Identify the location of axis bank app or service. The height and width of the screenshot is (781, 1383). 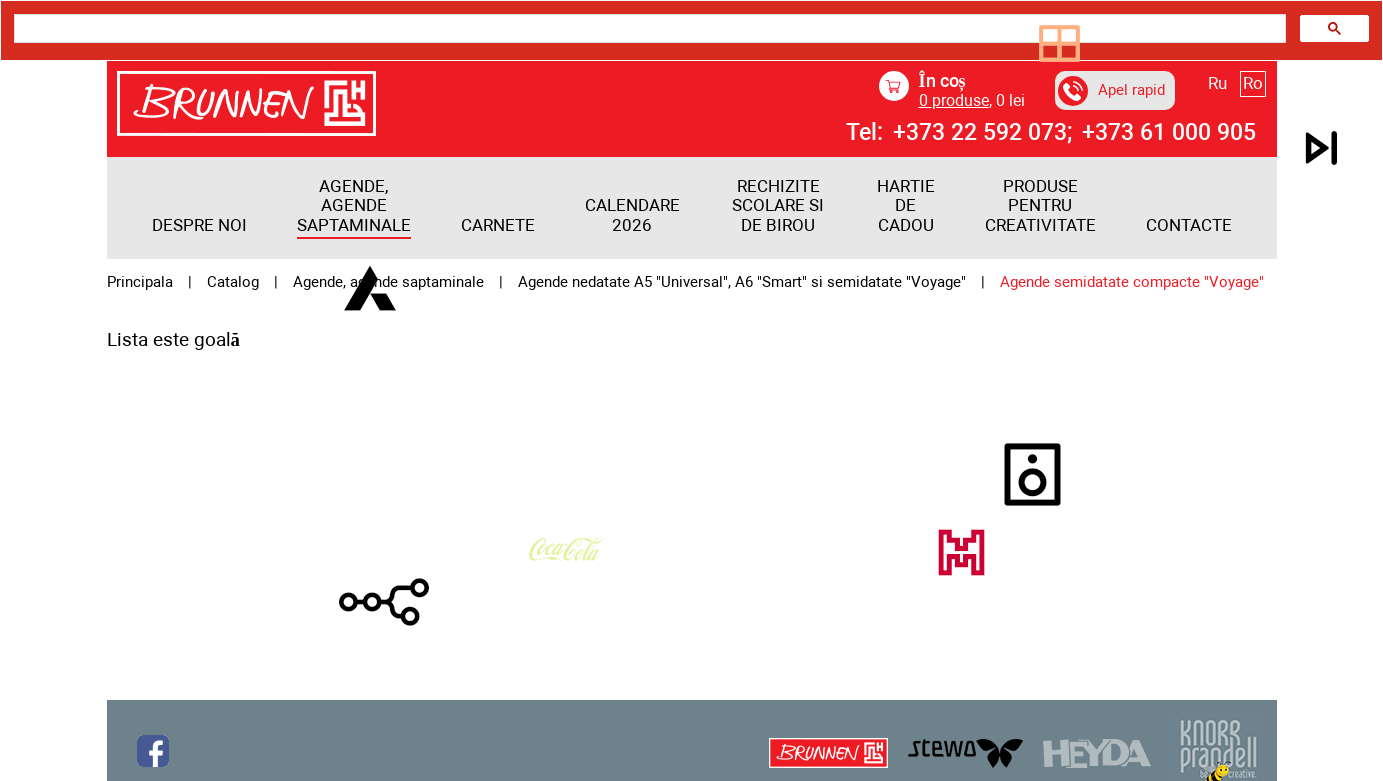
(370, 288).